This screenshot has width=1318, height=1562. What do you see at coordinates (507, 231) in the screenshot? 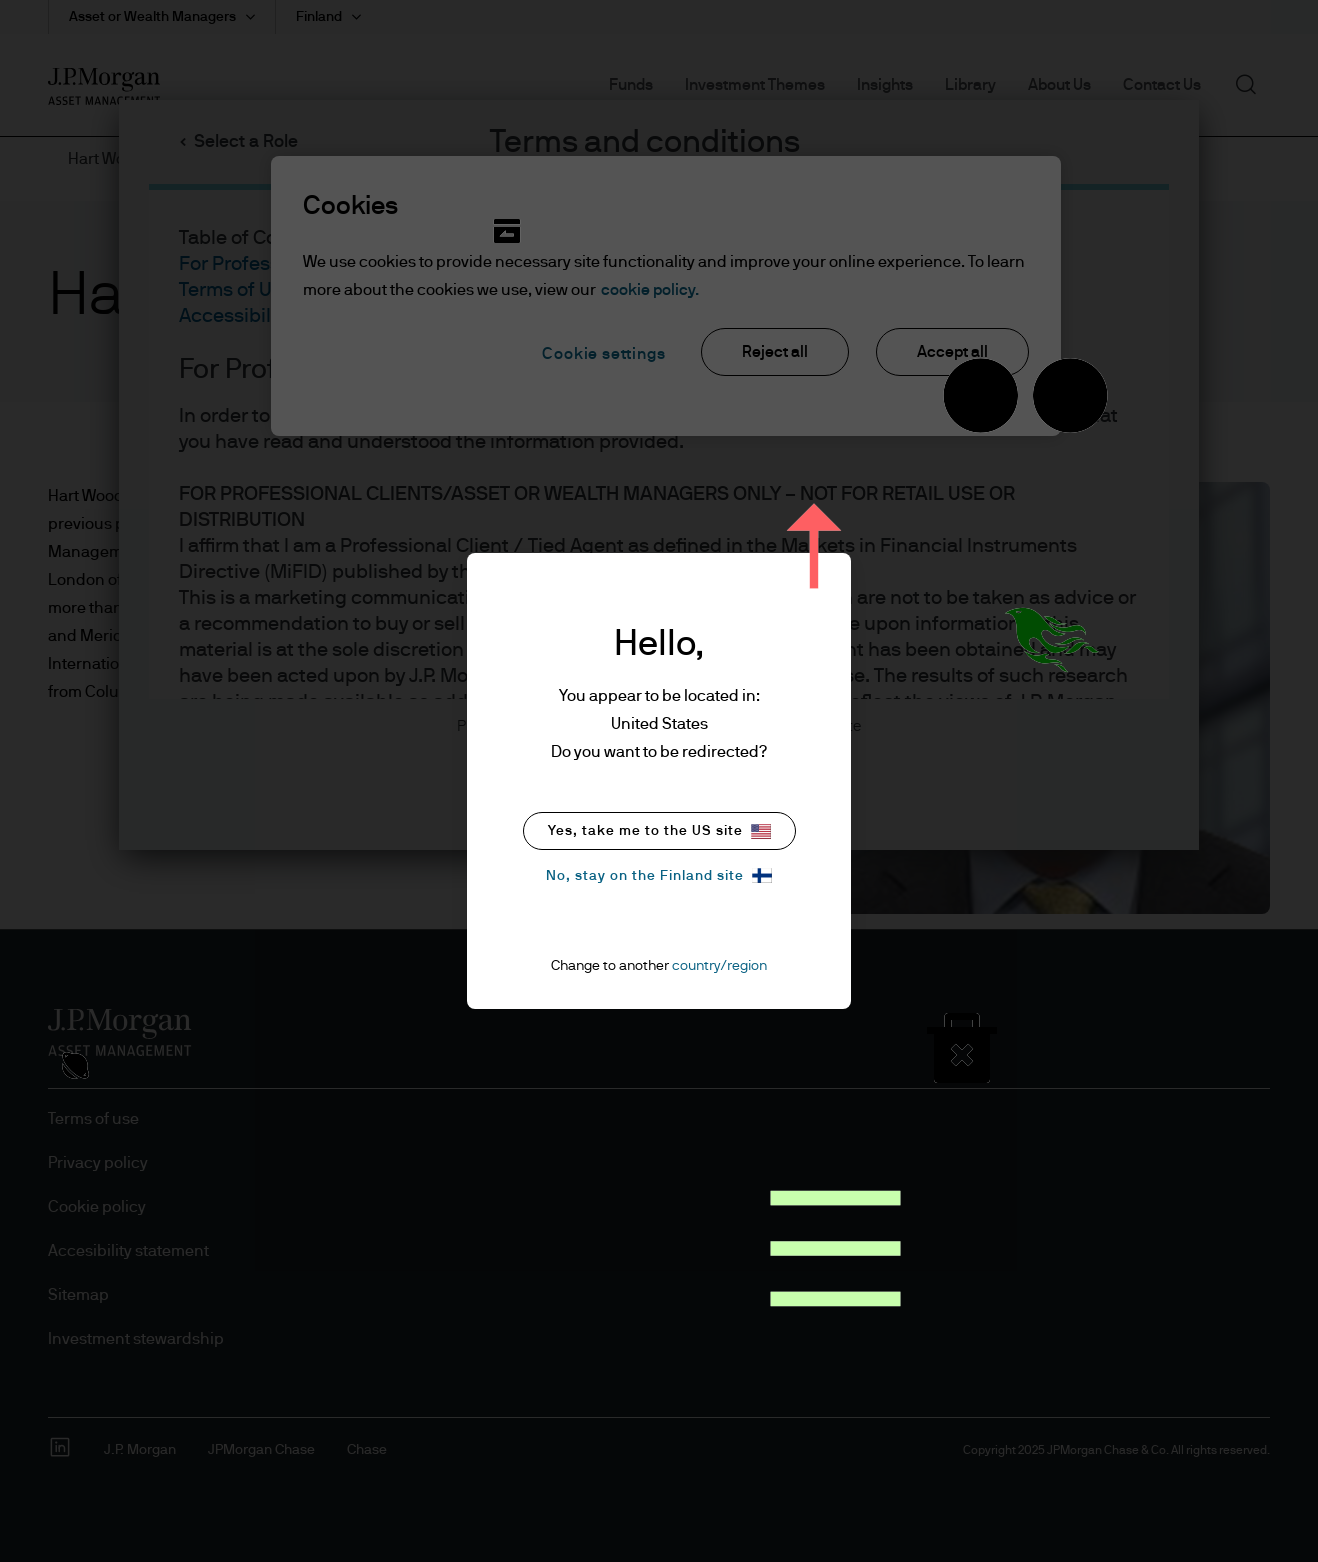
I see `request a refund for a transaction` at bounding box center [507, 231].